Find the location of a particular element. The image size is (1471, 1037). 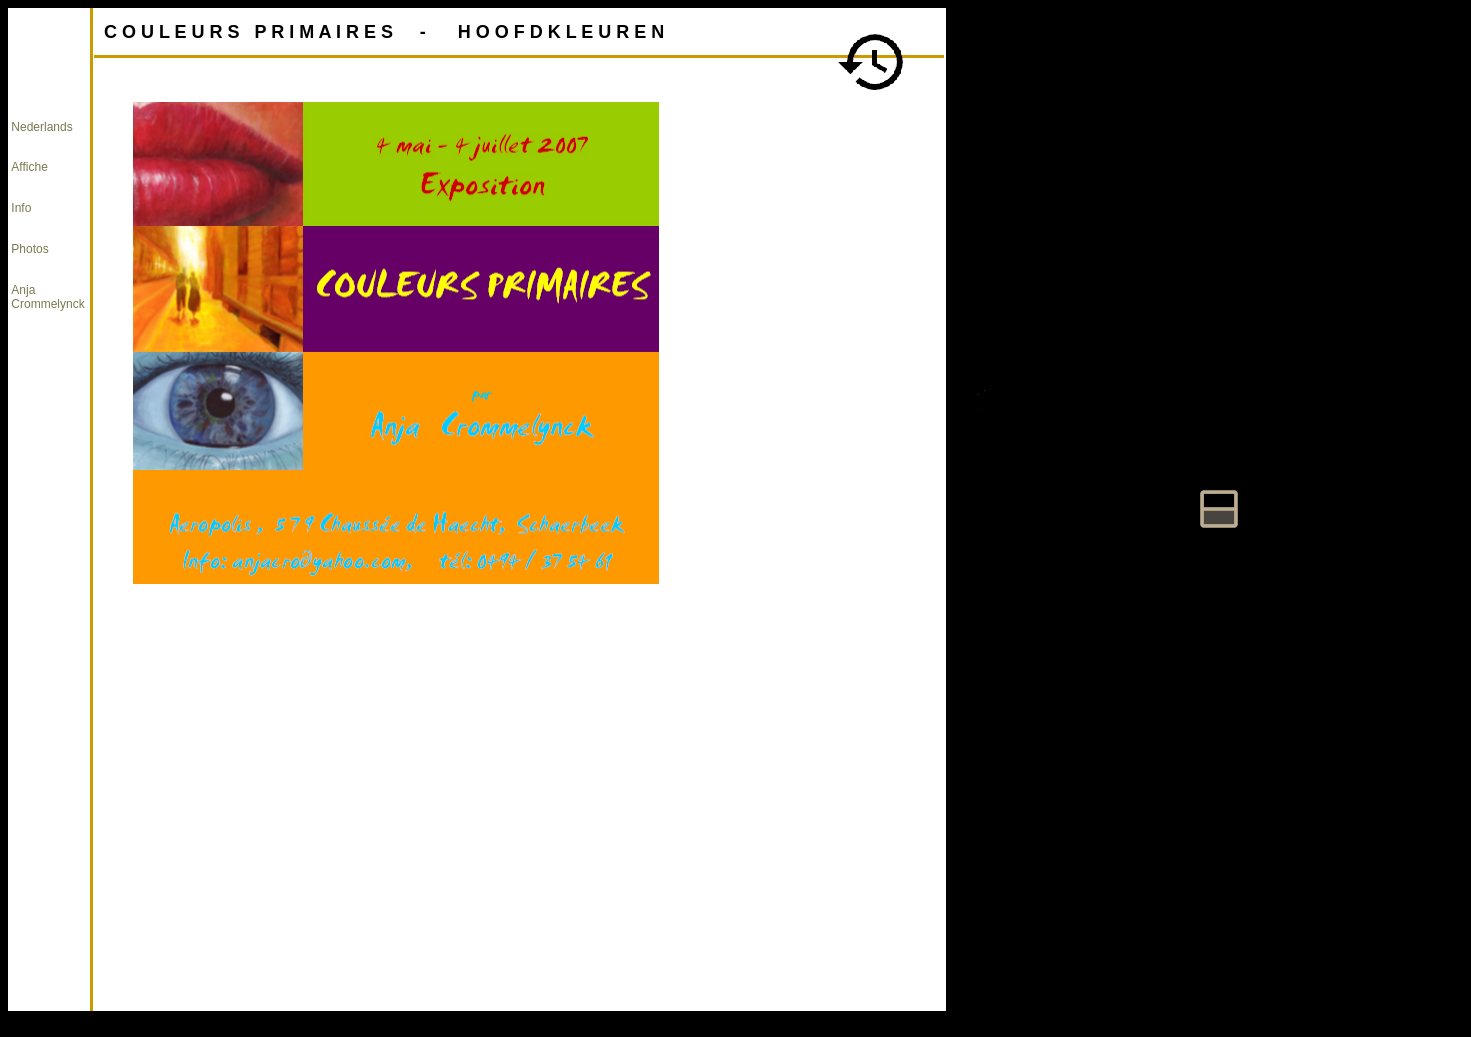

view browsing or activity history is located at coordinates (872, 62).